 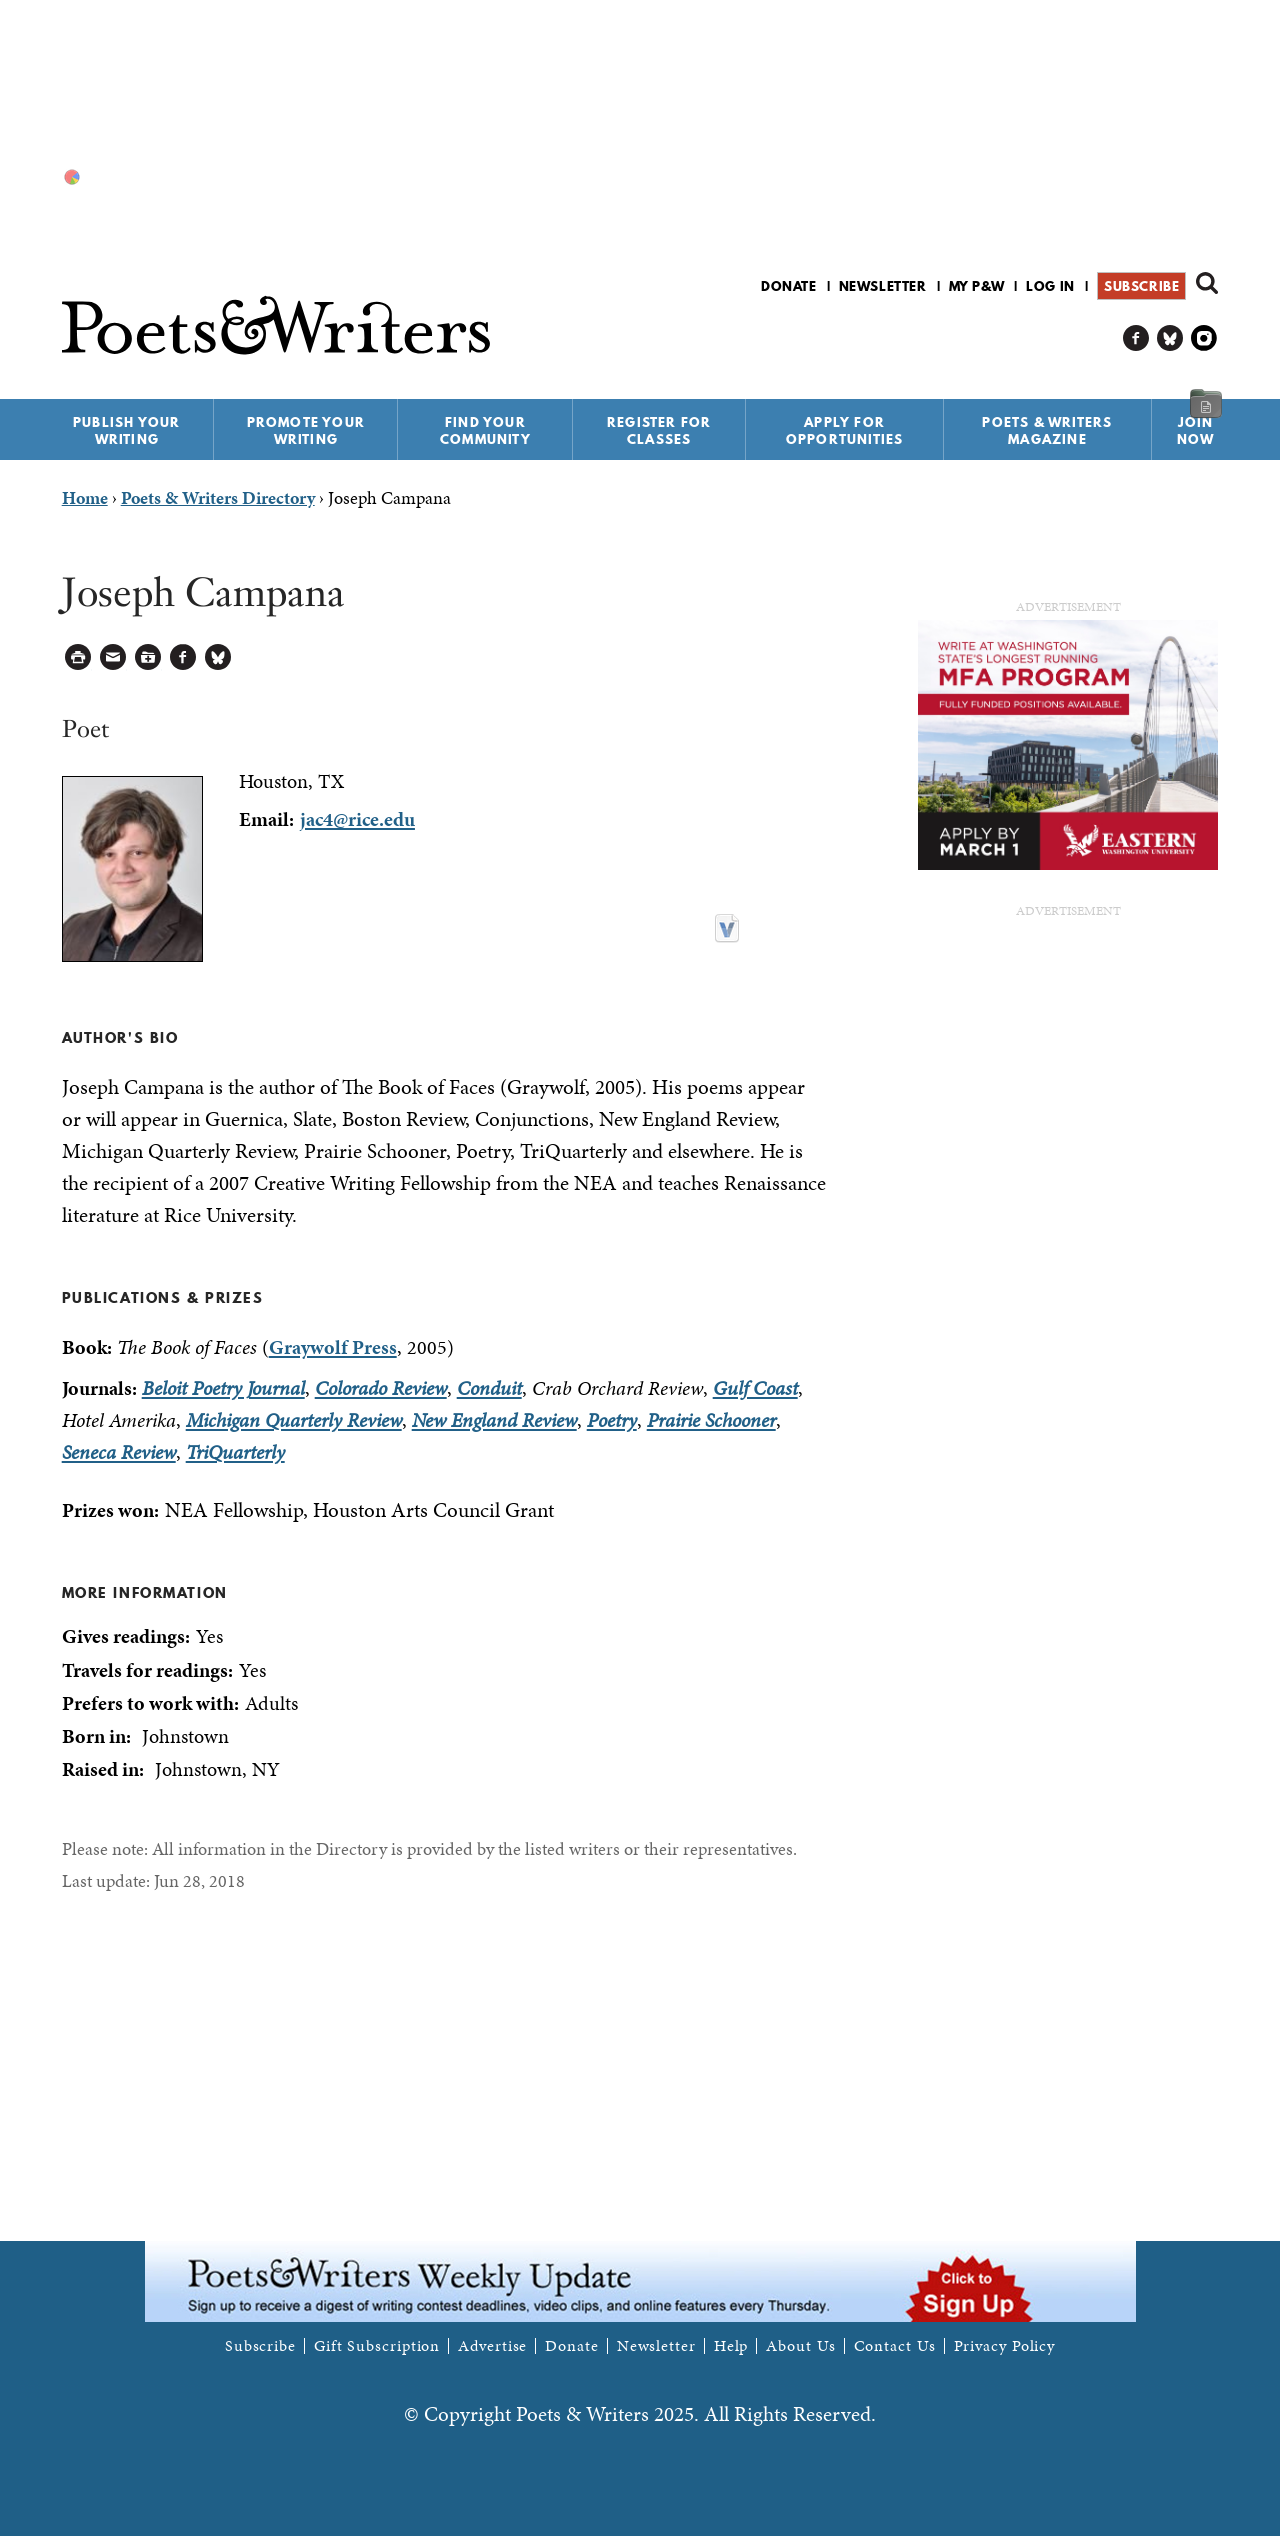 I want to click on open disk usage analyzer app, so click(x=72, y=177).